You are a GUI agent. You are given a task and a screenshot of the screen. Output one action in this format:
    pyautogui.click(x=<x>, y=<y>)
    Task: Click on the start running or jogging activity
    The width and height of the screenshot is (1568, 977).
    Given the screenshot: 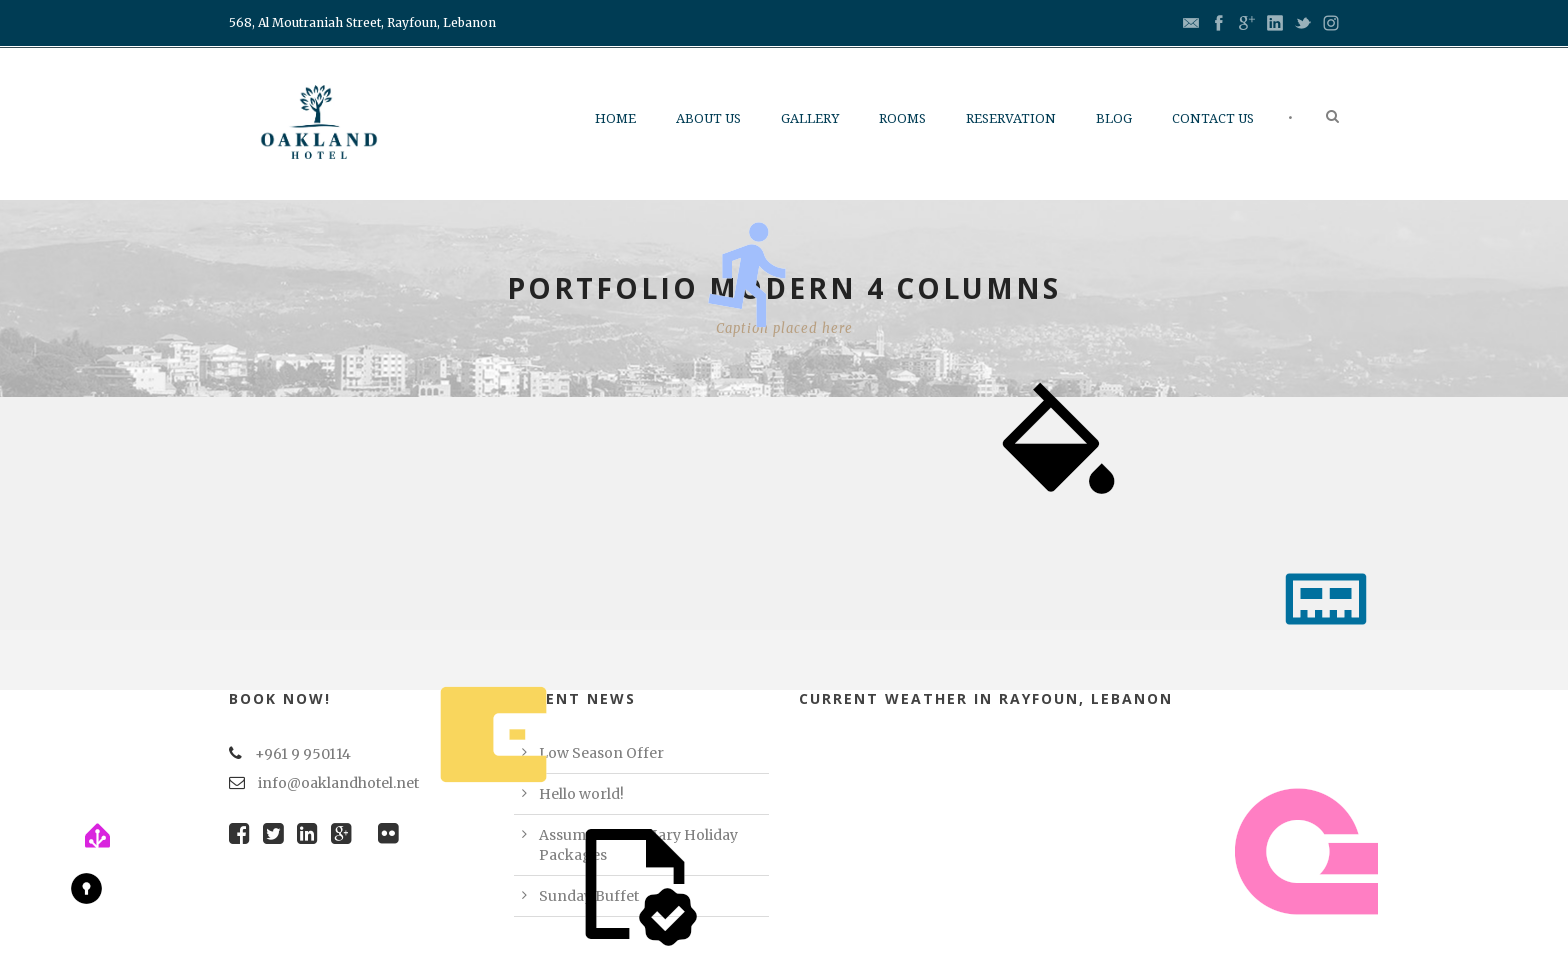 What is the action you would take?
    pyautogui.click(x=751, y=273)
    